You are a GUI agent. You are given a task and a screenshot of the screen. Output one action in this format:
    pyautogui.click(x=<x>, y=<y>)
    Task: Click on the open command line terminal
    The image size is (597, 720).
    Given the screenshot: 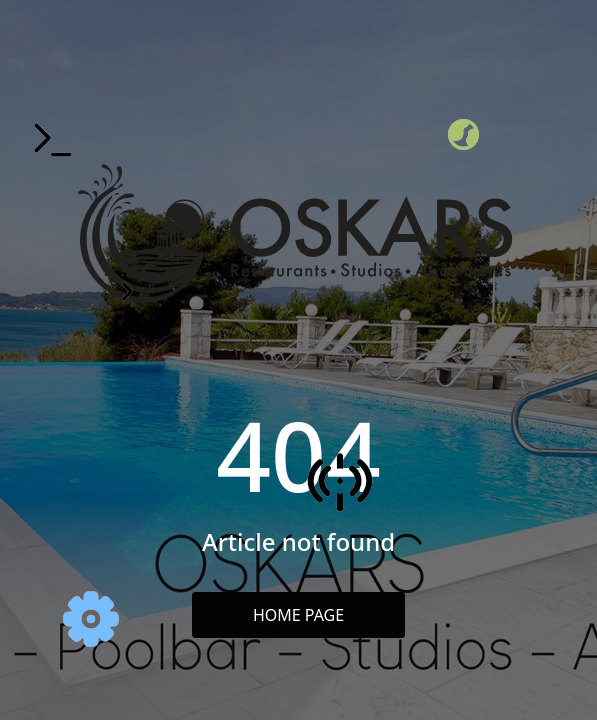 What is the action you would take?
    pyautogui.click(x=53, y=140)
    